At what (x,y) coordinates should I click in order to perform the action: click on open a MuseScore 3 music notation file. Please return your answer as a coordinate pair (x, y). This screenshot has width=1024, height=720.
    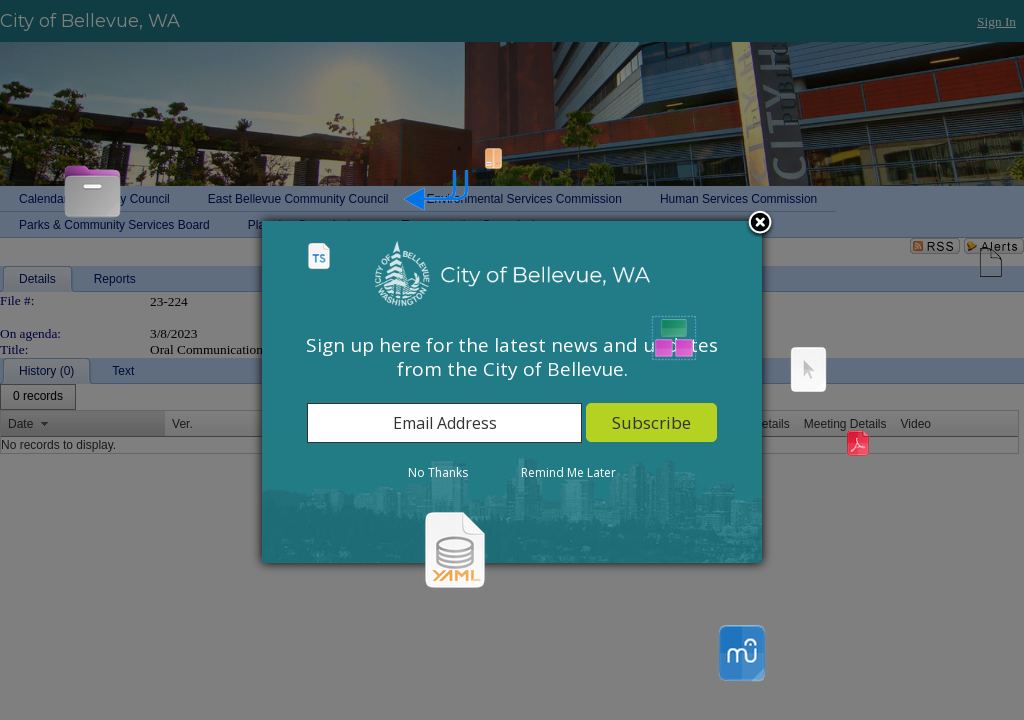
    Looking at the image, I should click on (742, 653).